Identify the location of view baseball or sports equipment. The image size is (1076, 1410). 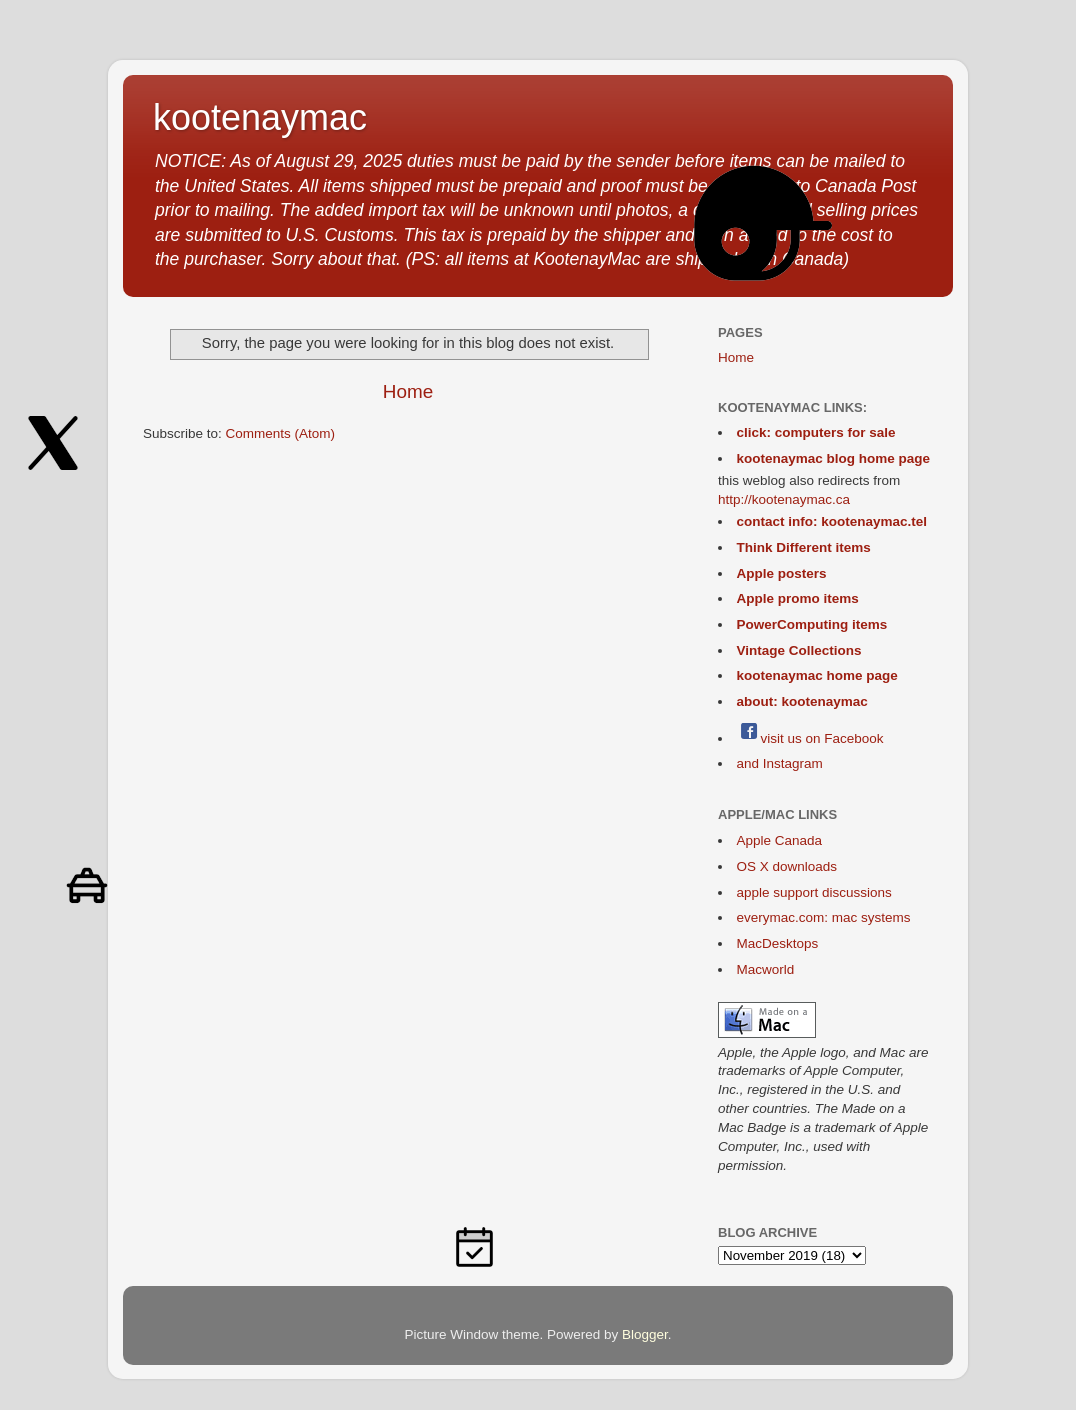
(758, 225).